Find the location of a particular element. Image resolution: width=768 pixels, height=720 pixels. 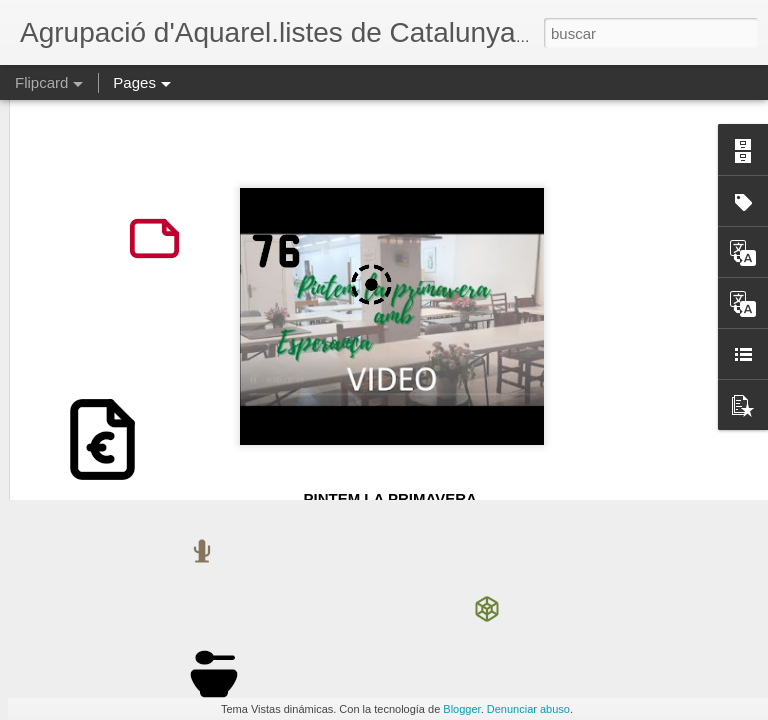

open NetBeans IDE is located at coordinates (487, 609).